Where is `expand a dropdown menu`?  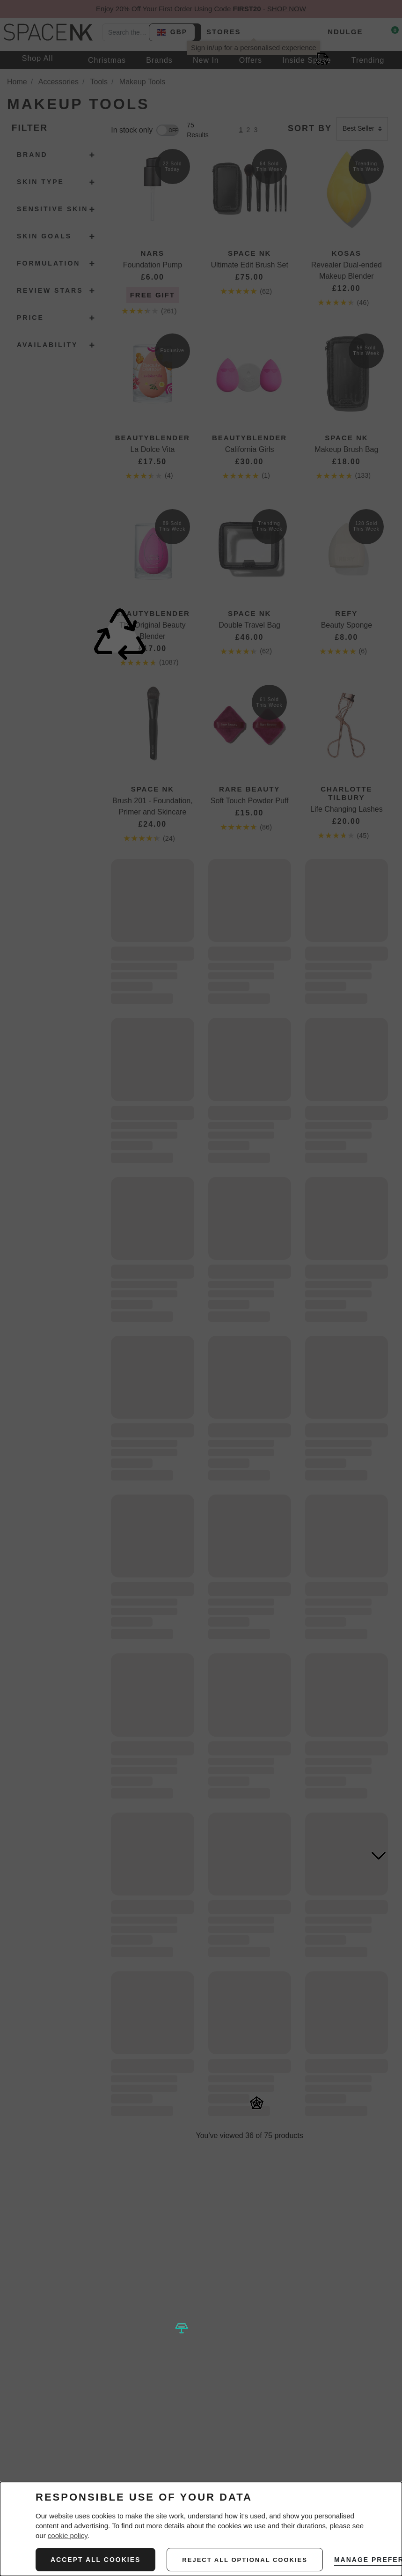
expand a dropdown menu is located at coordinates (379, 1855).